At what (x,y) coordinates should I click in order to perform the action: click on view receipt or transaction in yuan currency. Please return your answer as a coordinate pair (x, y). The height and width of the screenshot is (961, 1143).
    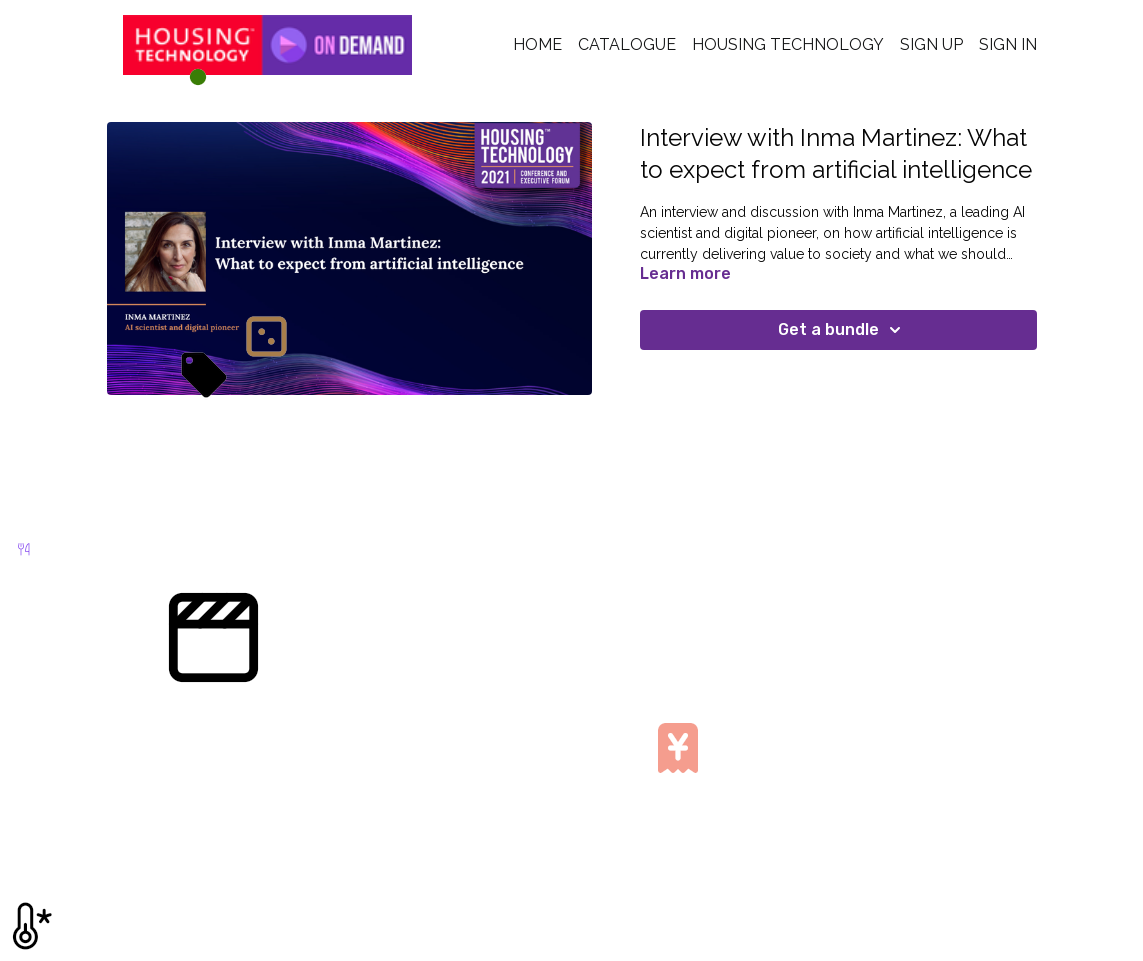
    Looking at the image, I should click on (678, 748).